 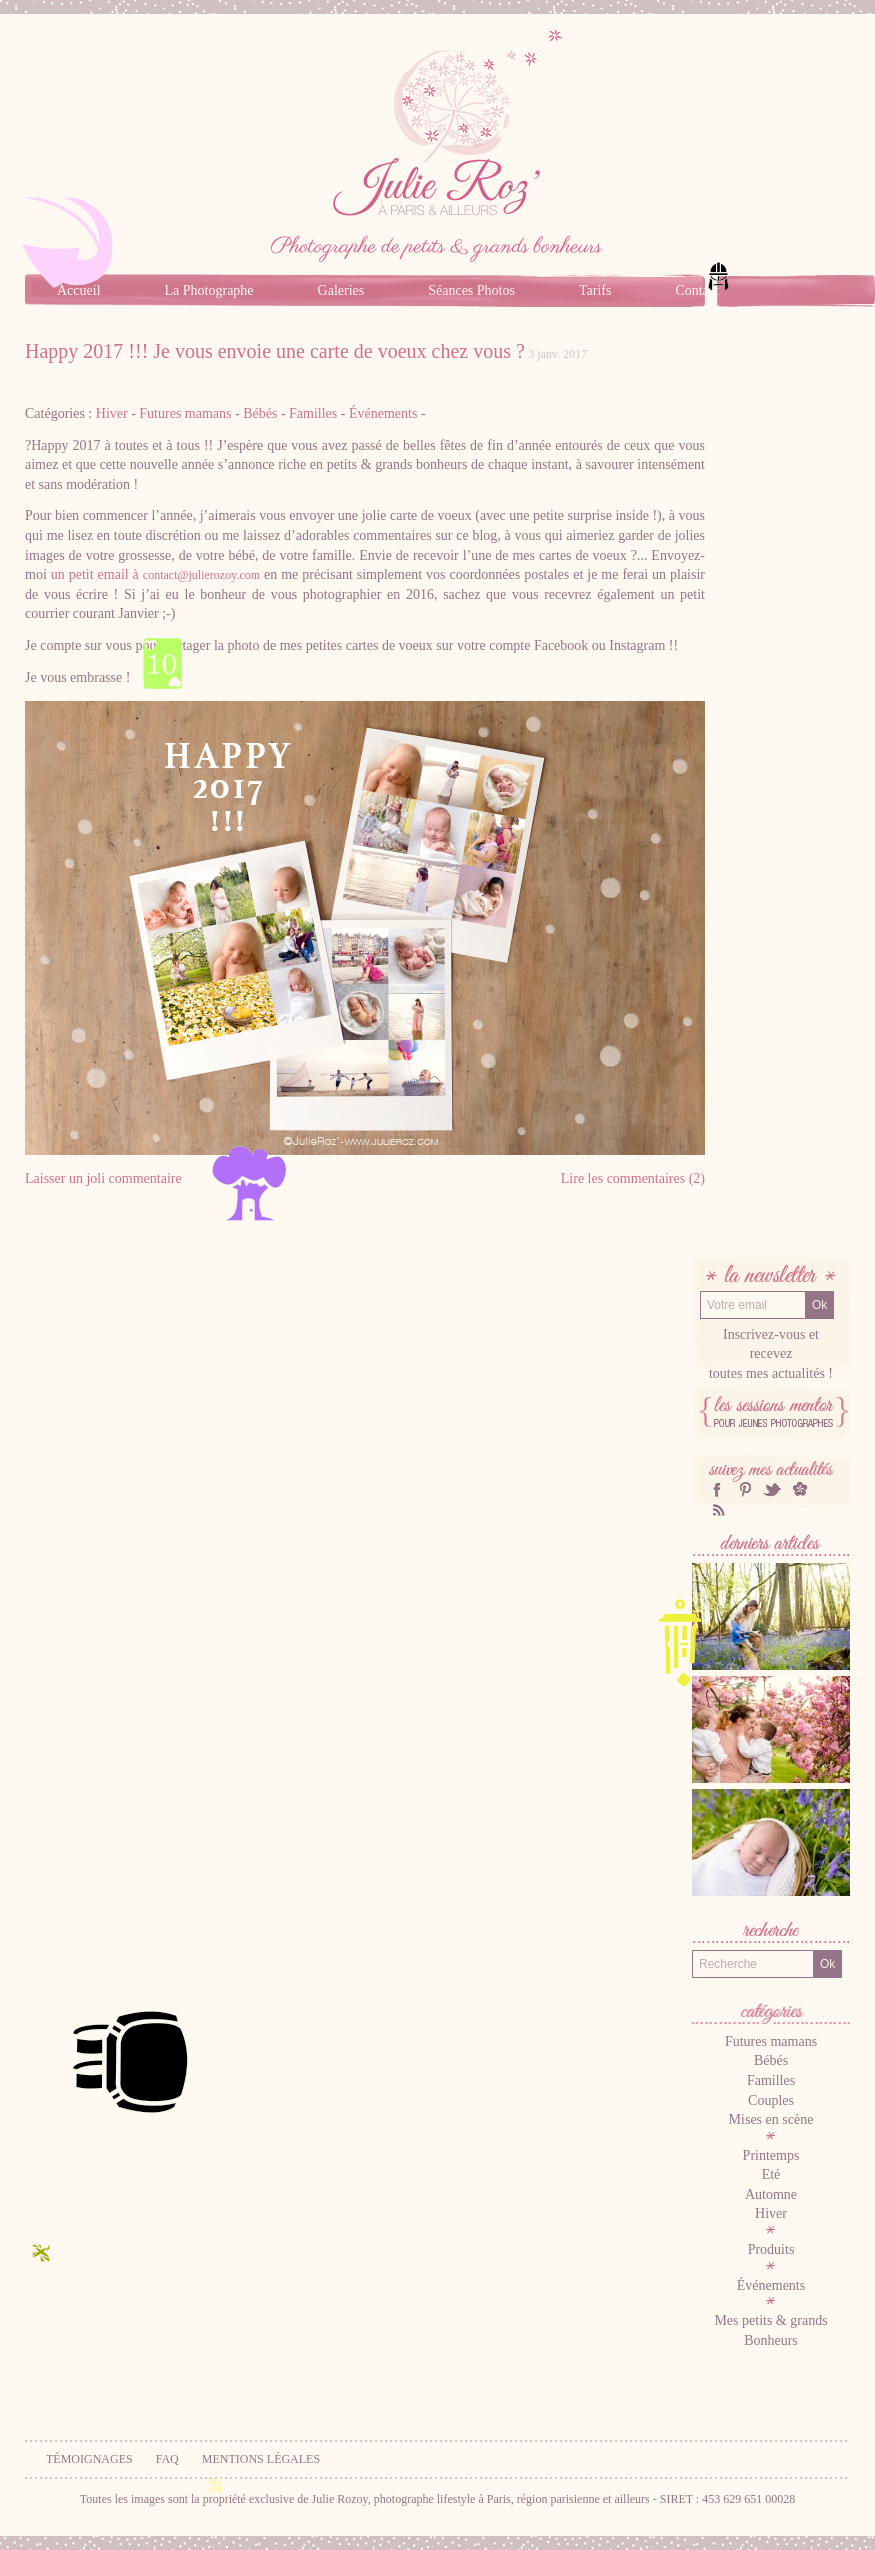 What do you see at coordinates (718, 276) in the screenshot?
I see `select light armor class` at bounding box center [718, 276].